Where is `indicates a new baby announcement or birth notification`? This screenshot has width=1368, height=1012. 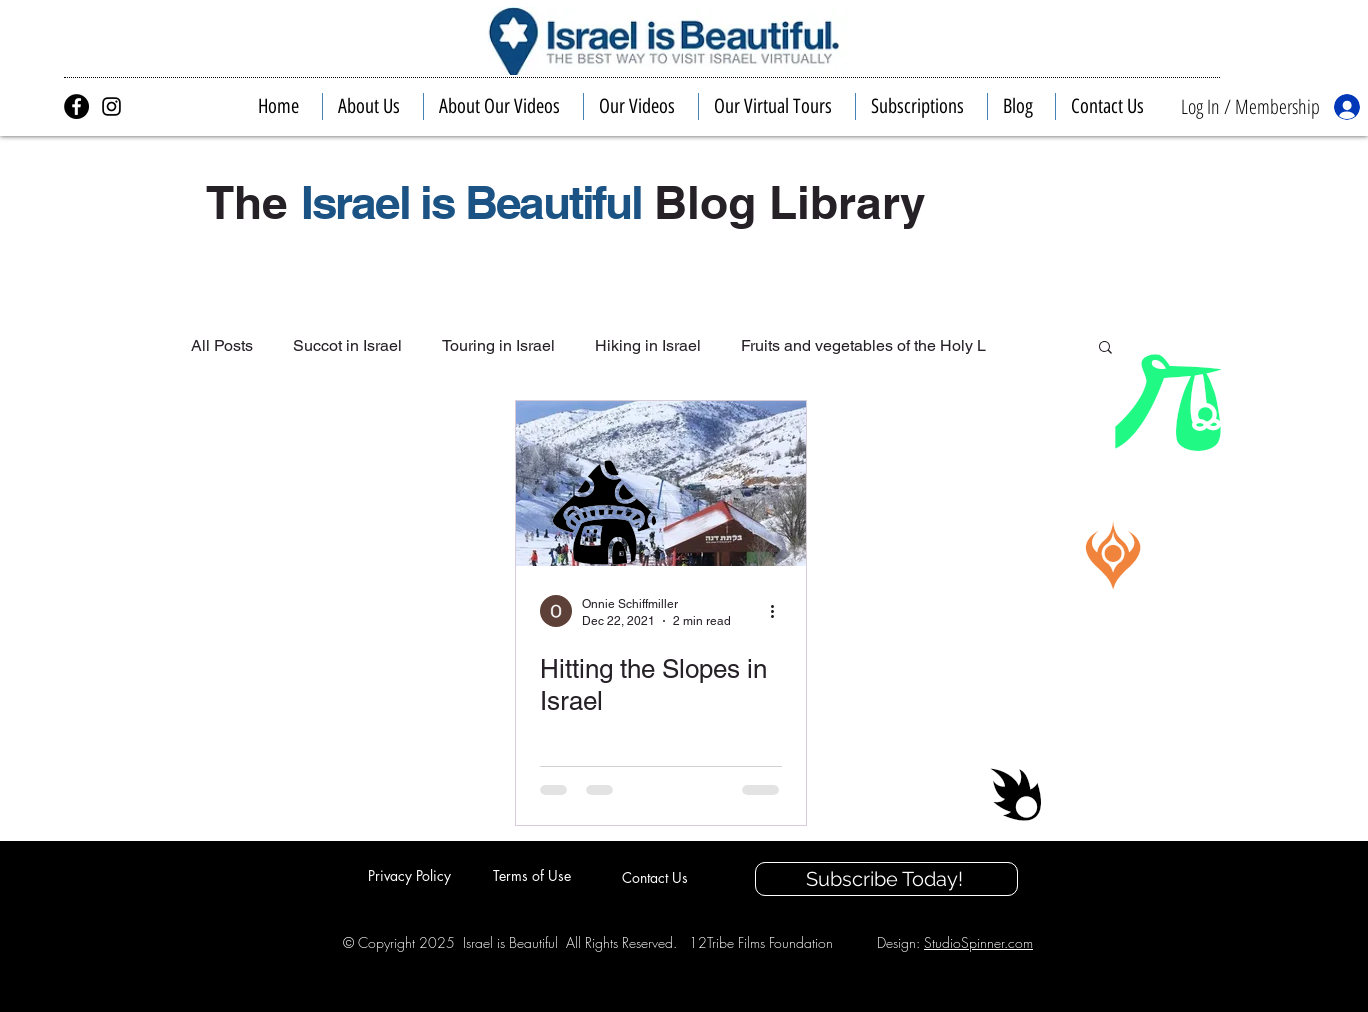 indicates a new baby announcement or birth notification is located at coordinates (1169, 398).